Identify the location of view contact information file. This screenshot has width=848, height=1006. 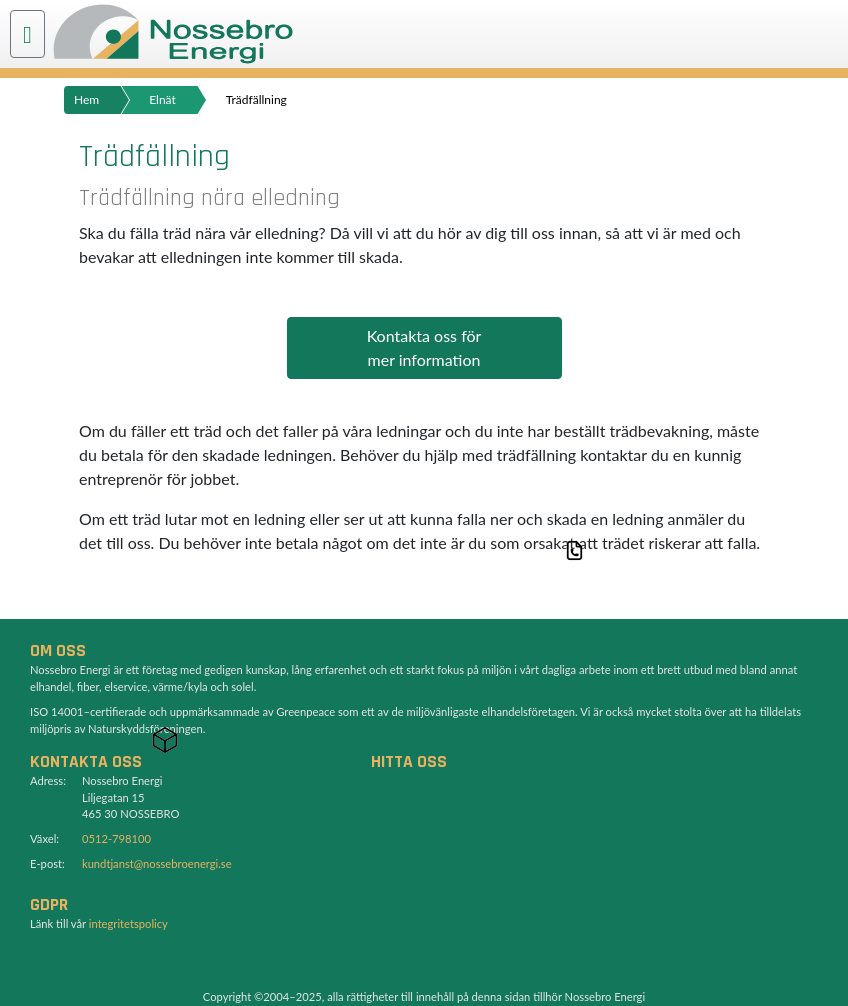
(574, 550).